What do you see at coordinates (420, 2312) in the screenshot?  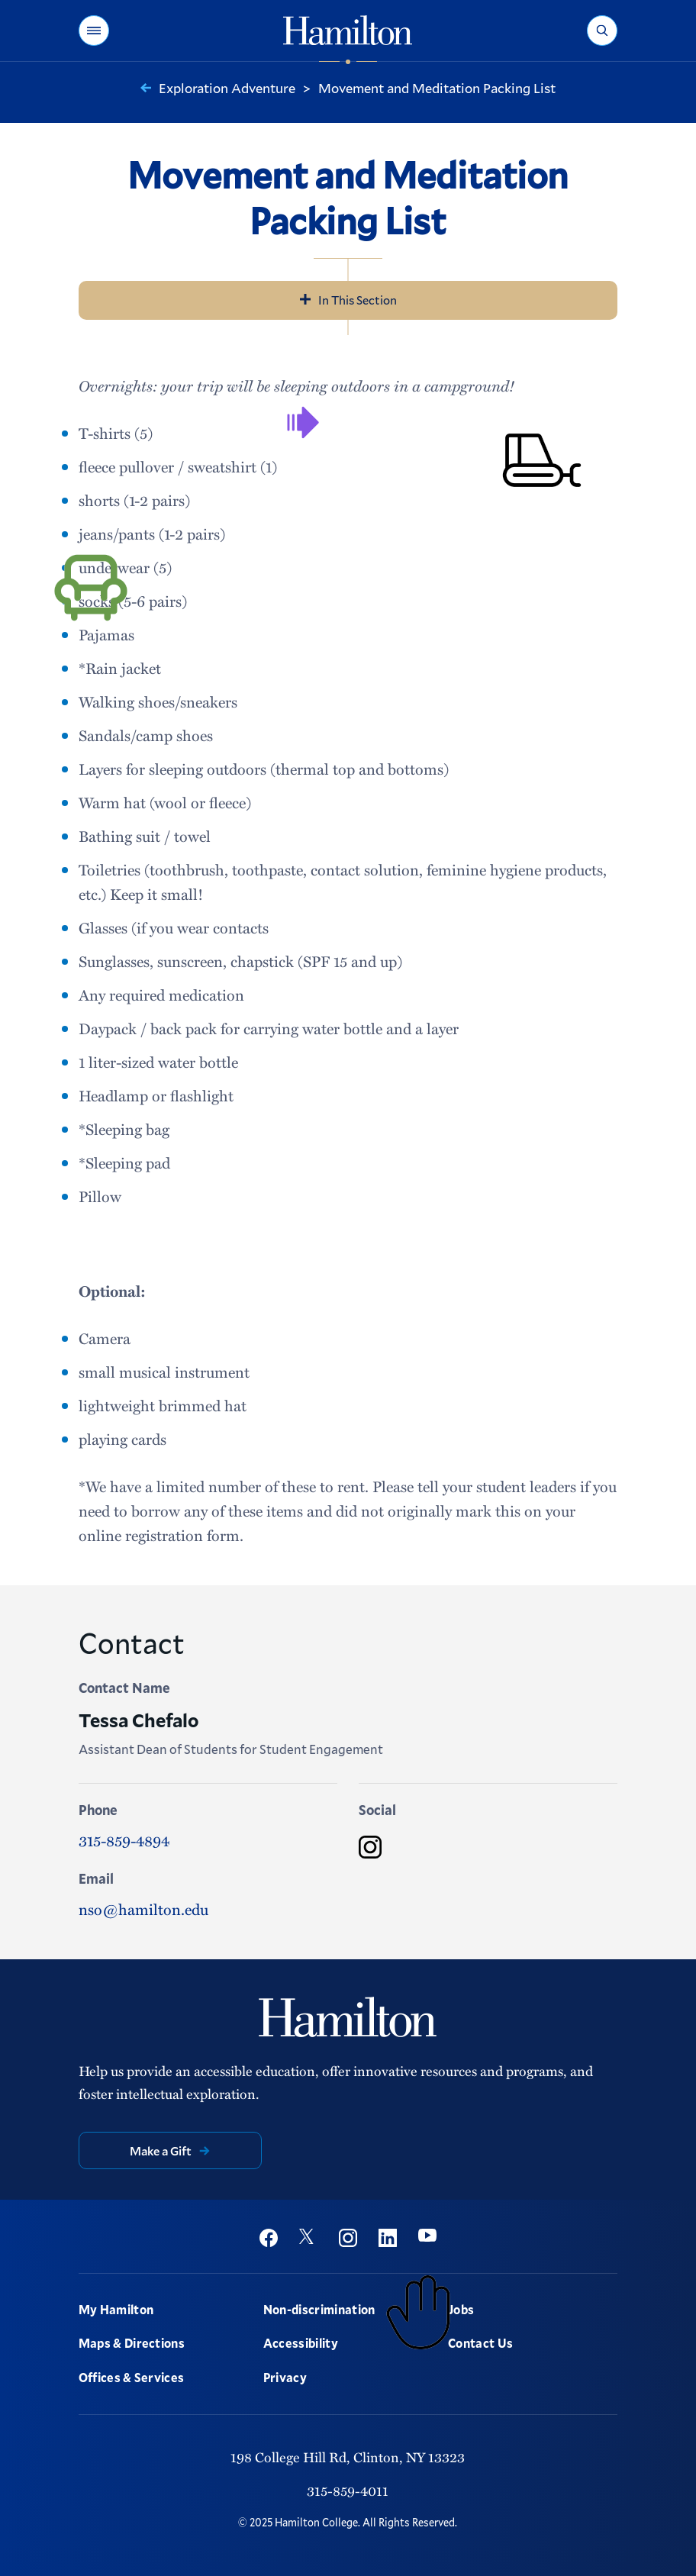 I see `stop or pause an action` at bounding box center [420, 2312].